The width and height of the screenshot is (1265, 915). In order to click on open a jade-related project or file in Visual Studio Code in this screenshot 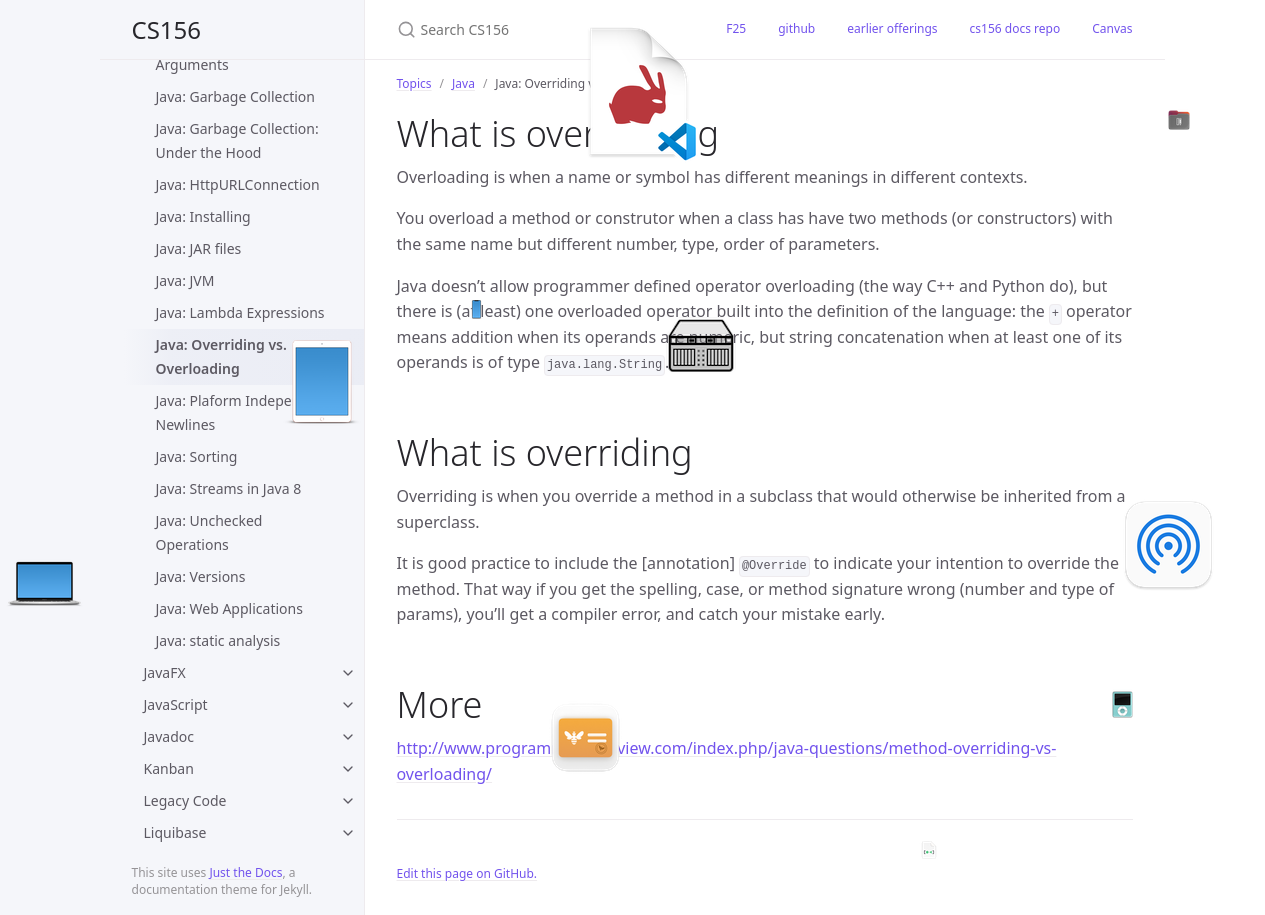, I will do `click(638, 94)`.